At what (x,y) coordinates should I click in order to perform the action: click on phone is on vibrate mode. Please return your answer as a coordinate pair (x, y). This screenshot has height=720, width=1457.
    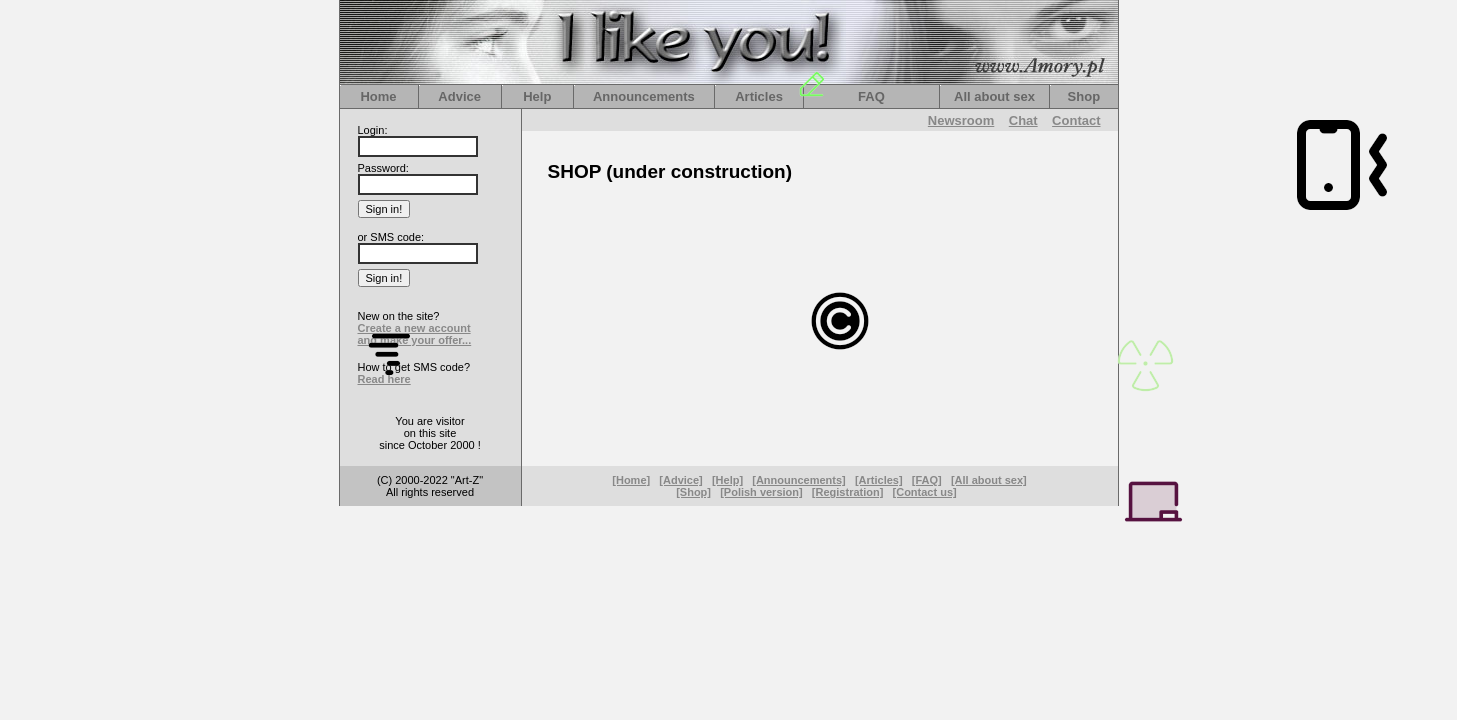
    Looking at the image, I should click on (1342, 165).